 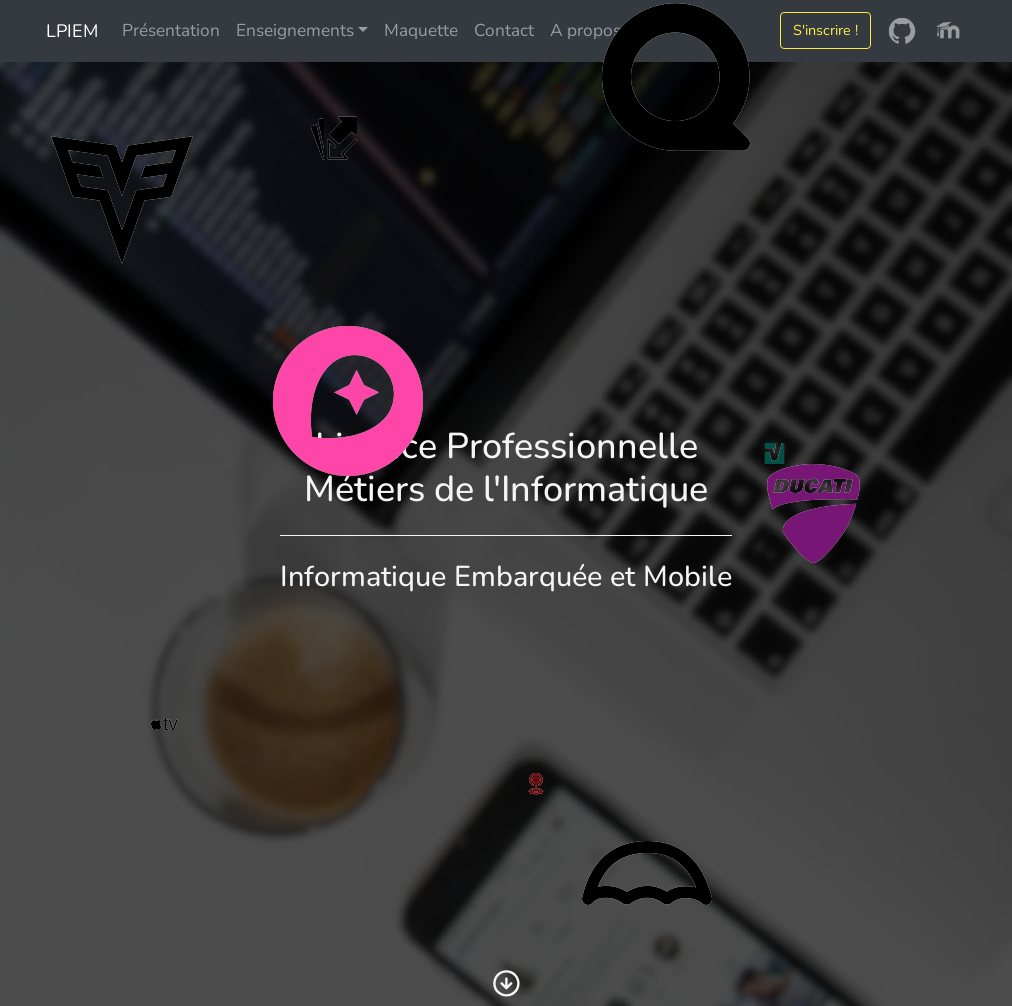 I want to click on open umbrel home server dashboard, so click(x=647, y=873).